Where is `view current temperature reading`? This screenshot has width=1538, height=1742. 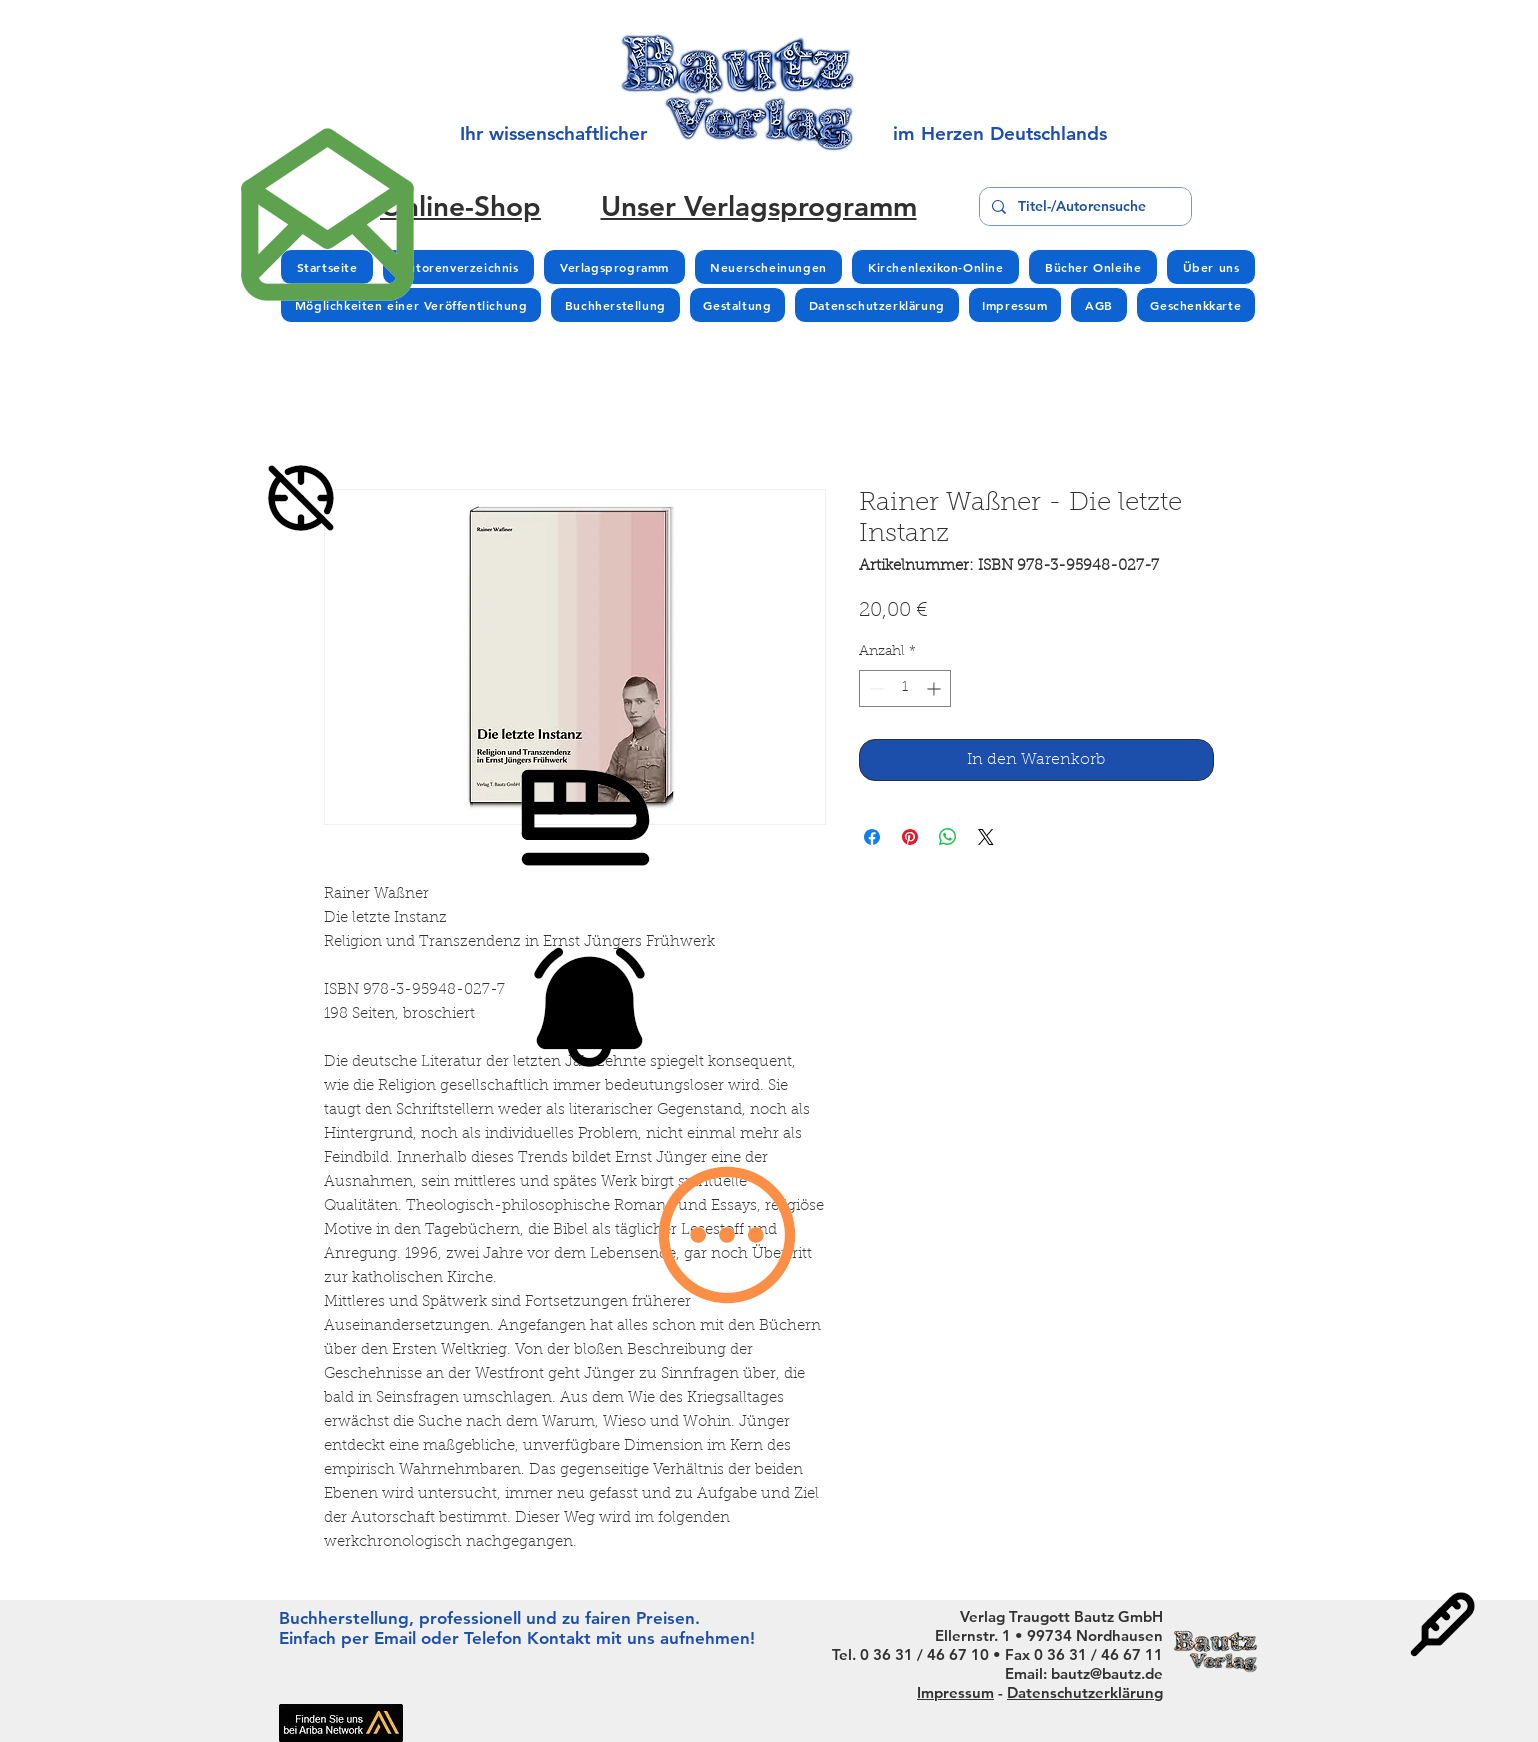 view current temperature reading is located at coordinates (1443, 1624).